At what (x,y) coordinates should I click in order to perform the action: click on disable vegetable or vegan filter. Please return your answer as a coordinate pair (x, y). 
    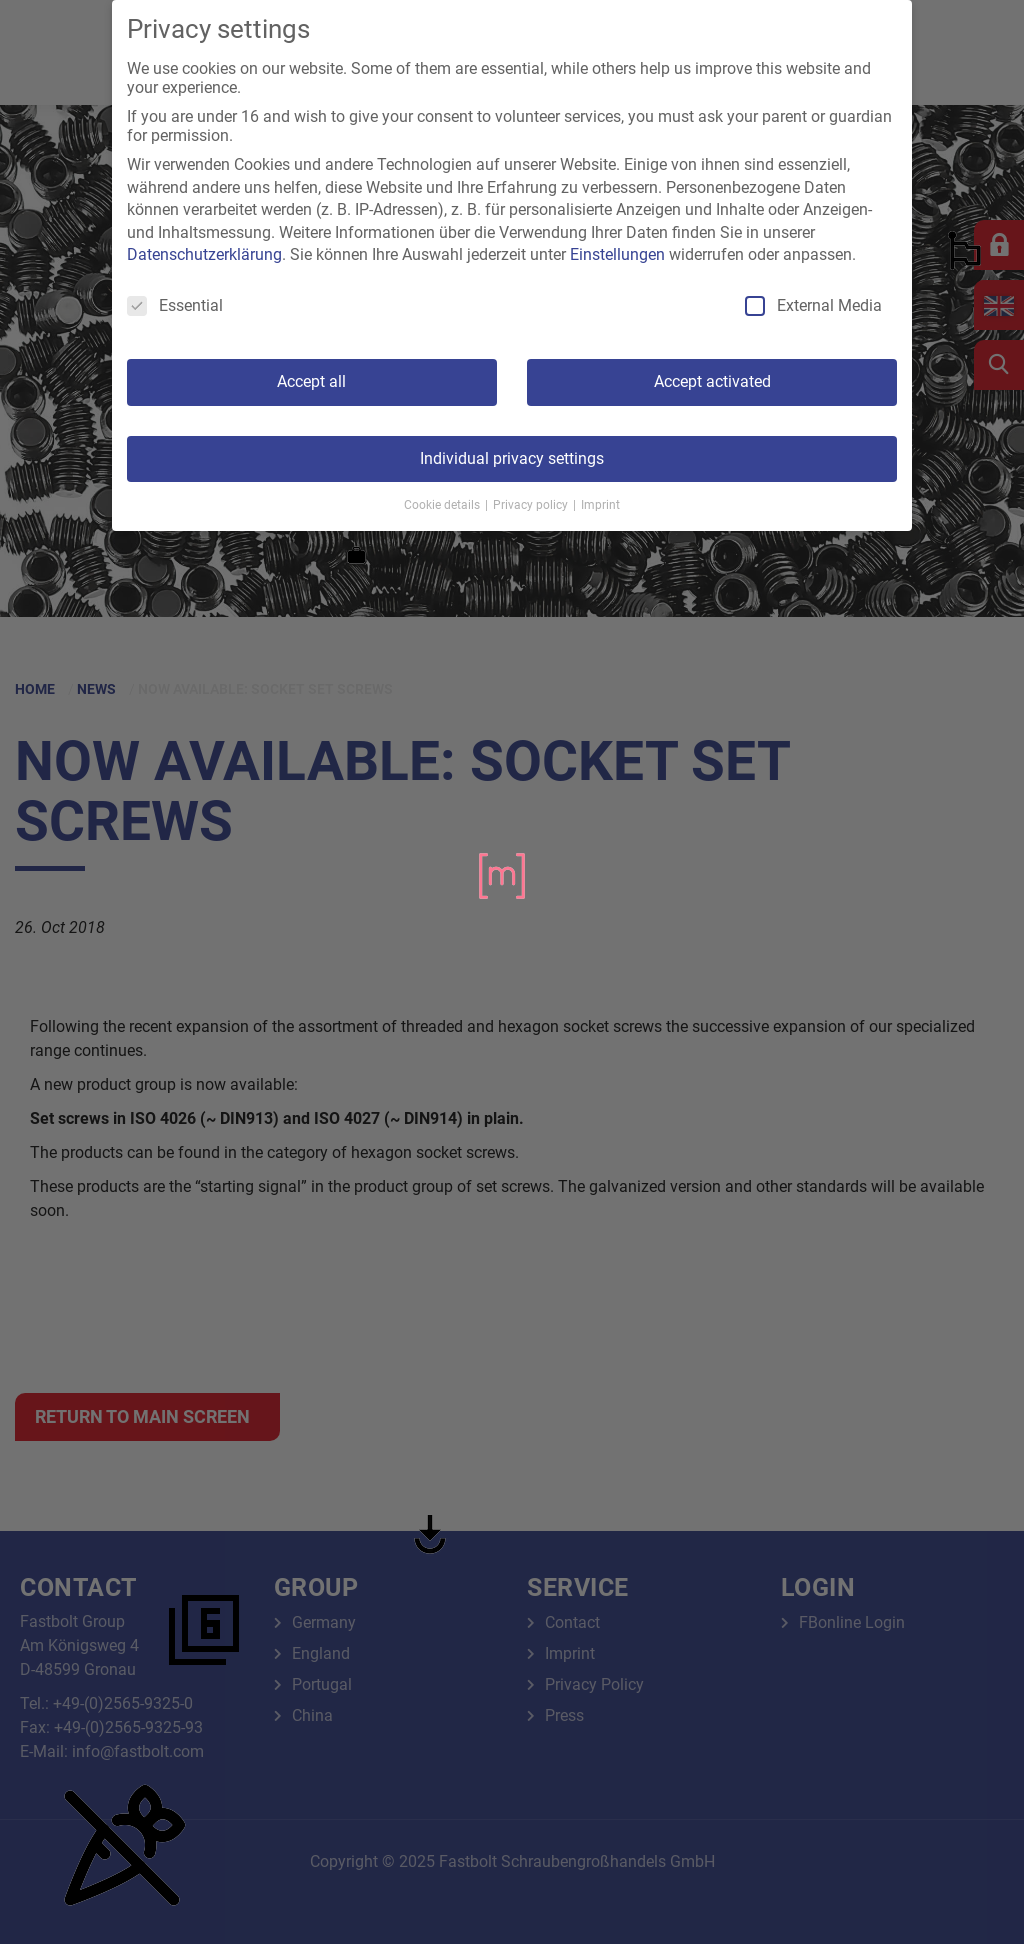
    Looking at the image, I should click on (122, 1848).